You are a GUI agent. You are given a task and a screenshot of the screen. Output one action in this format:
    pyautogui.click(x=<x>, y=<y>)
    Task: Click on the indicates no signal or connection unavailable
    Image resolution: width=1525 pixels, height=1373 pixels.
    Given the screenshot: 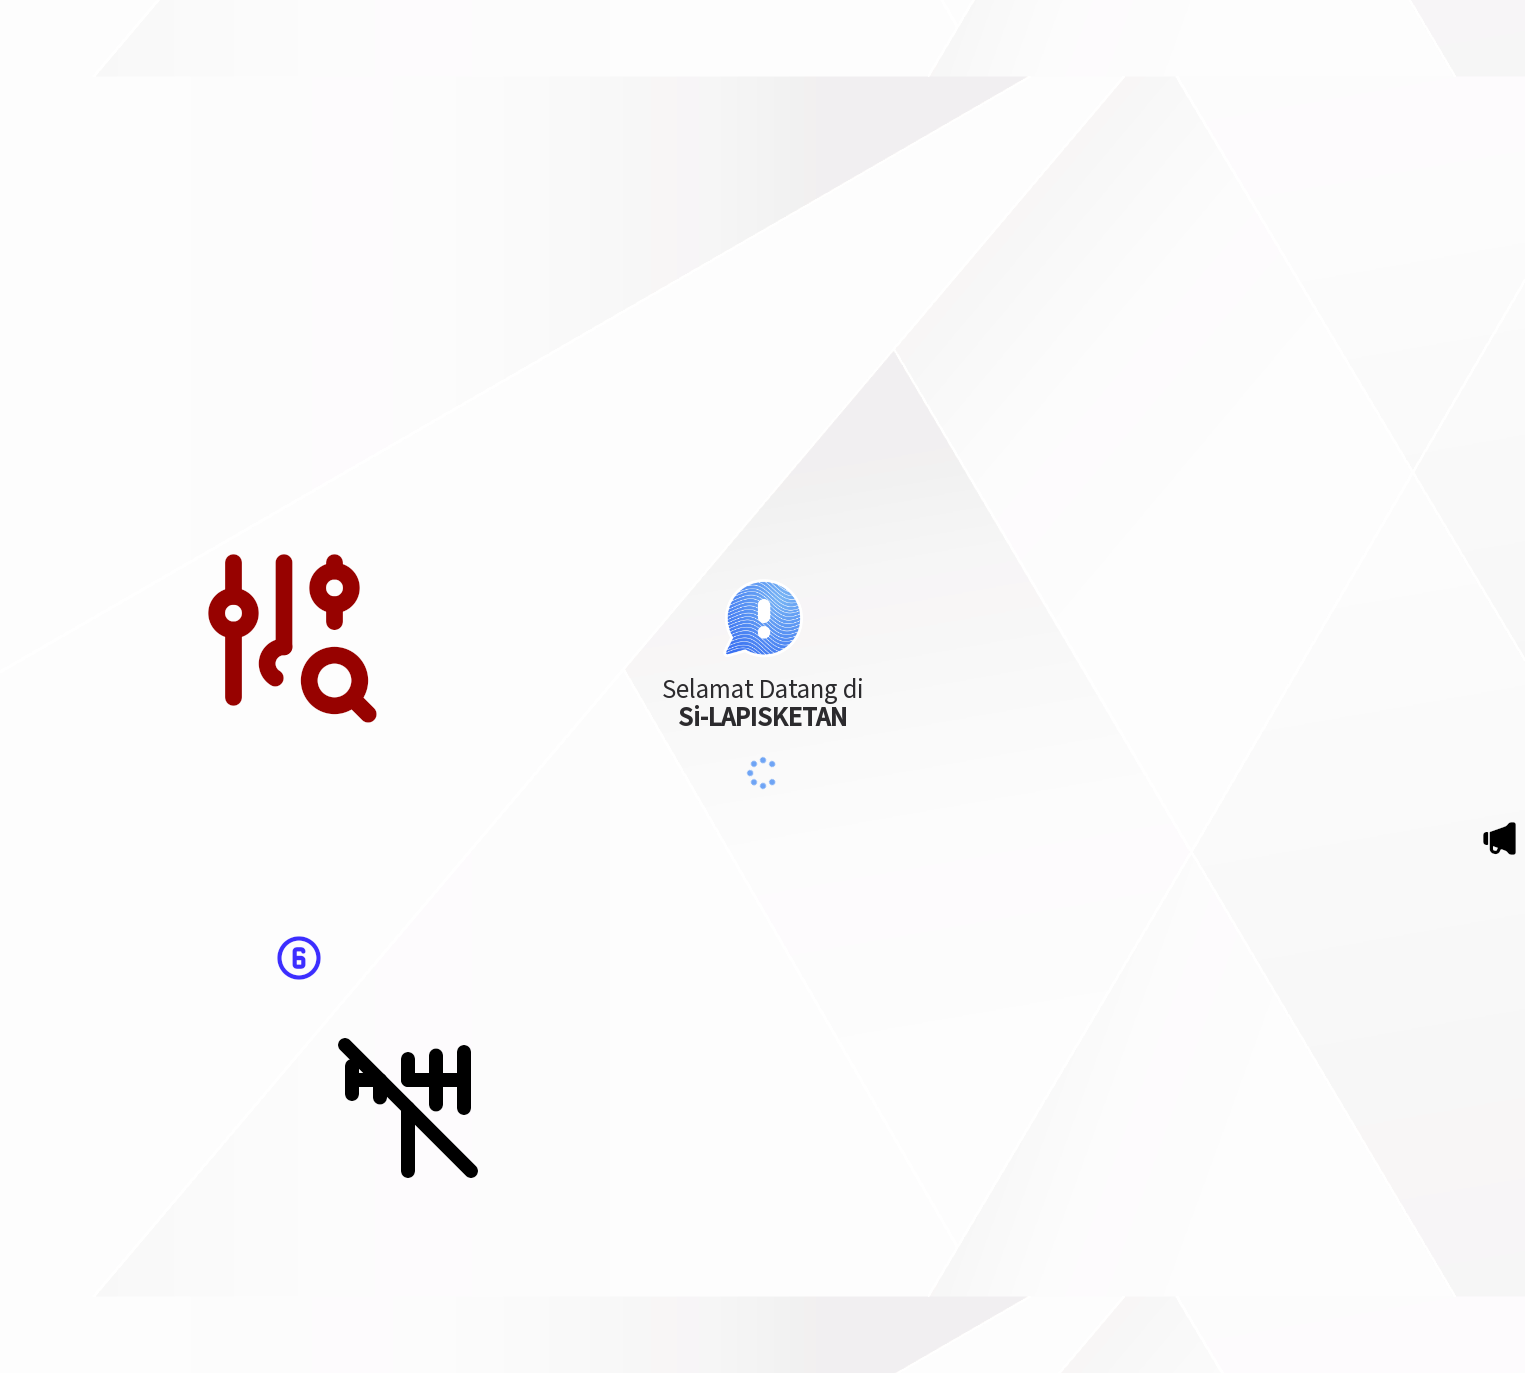 What is the action you would take?
    pyautogui.click(x=408, y=1108)
    